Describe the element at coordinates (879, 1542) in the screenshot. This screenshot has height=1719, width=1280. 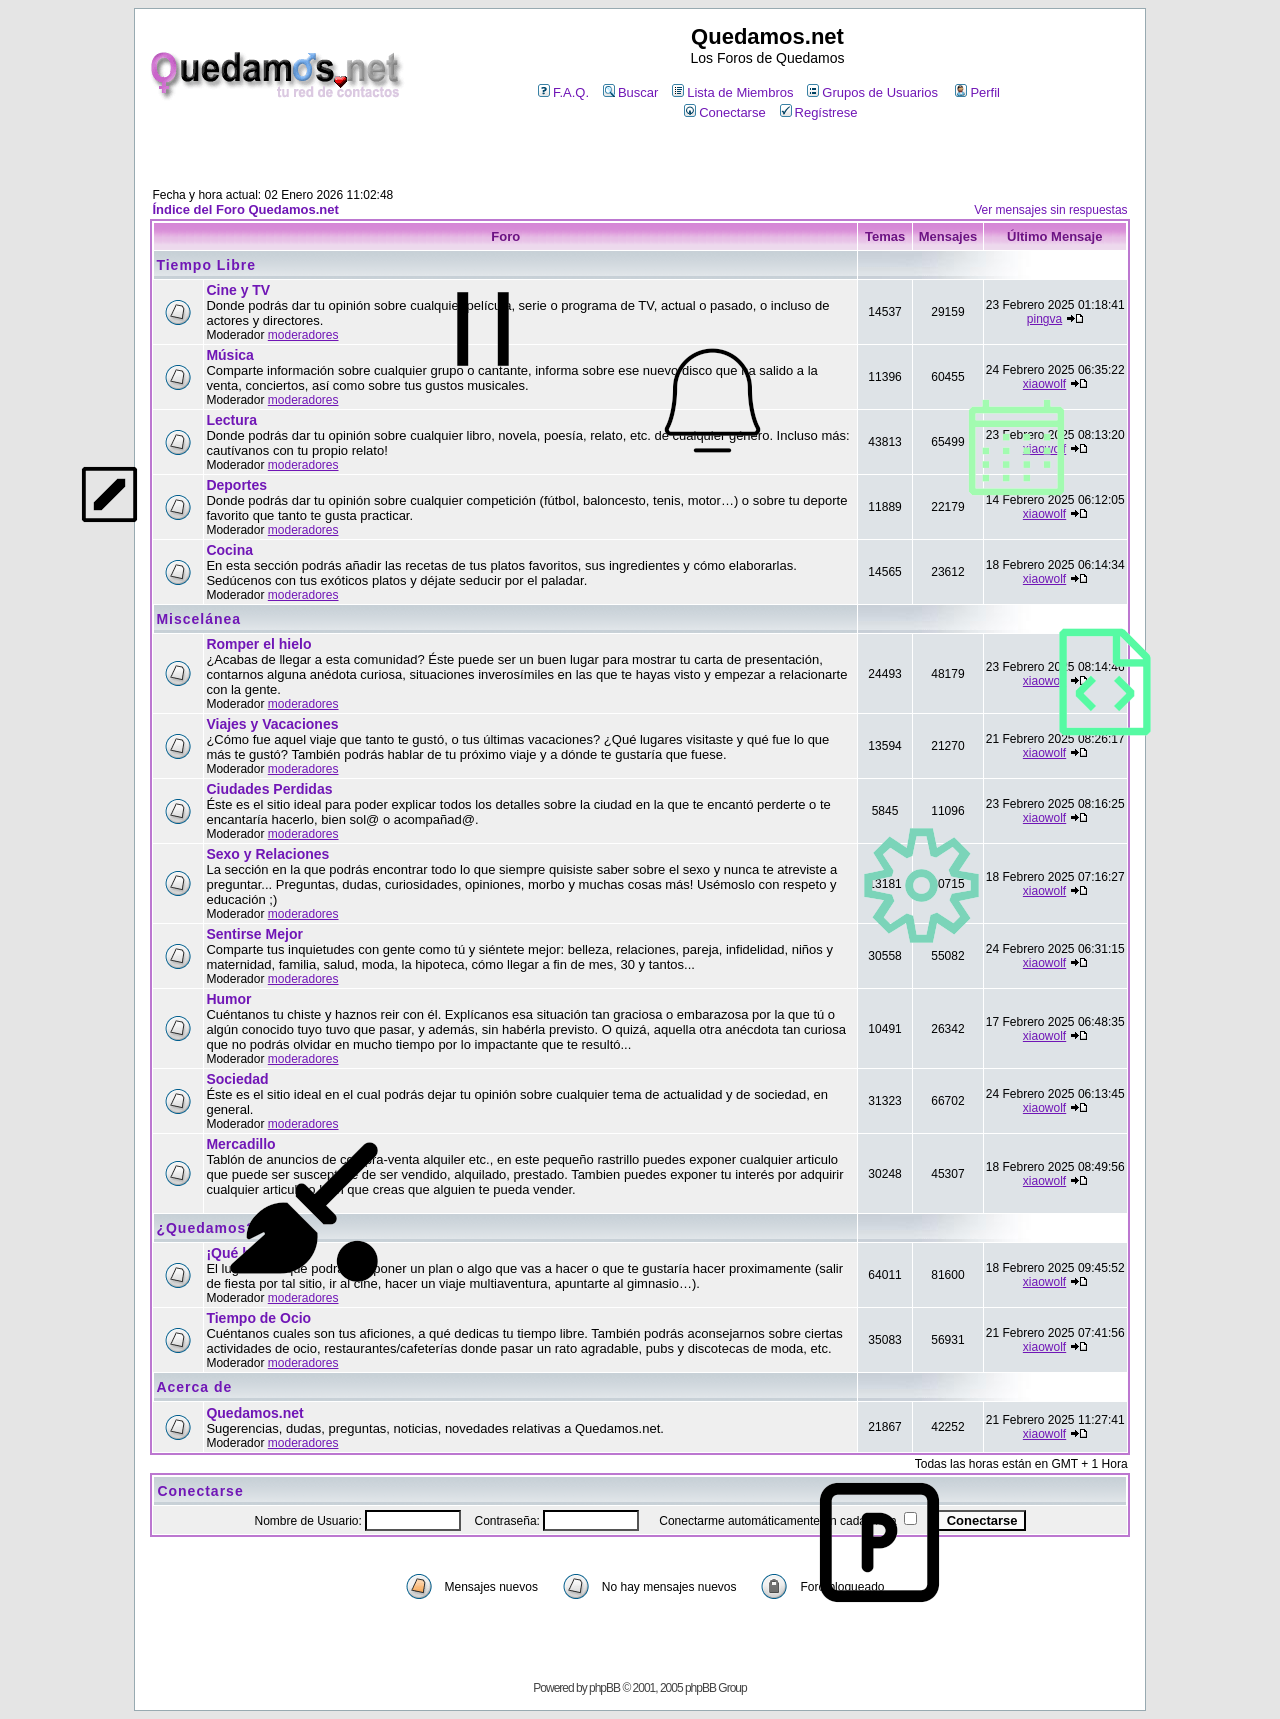
I see `parking location or services` at that location.